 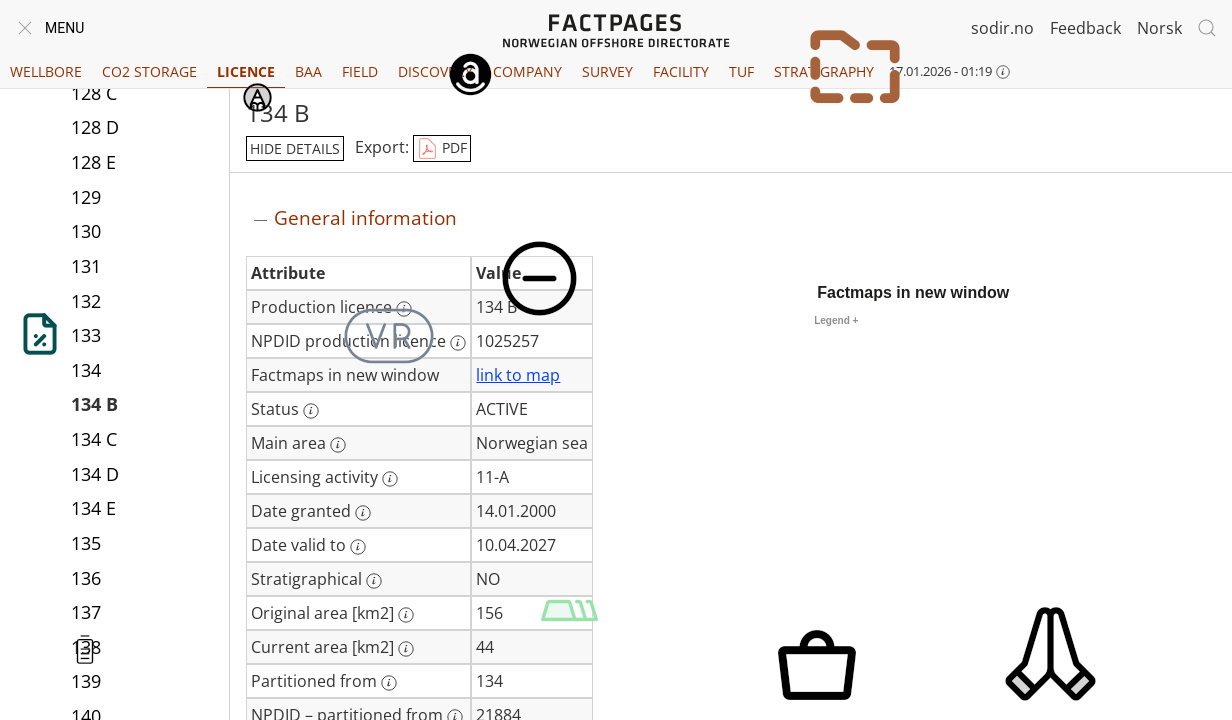 What do you see at coordinates (855, 65) in the screenshot?
I see `create a new folder` at bounding box center [855, 65].